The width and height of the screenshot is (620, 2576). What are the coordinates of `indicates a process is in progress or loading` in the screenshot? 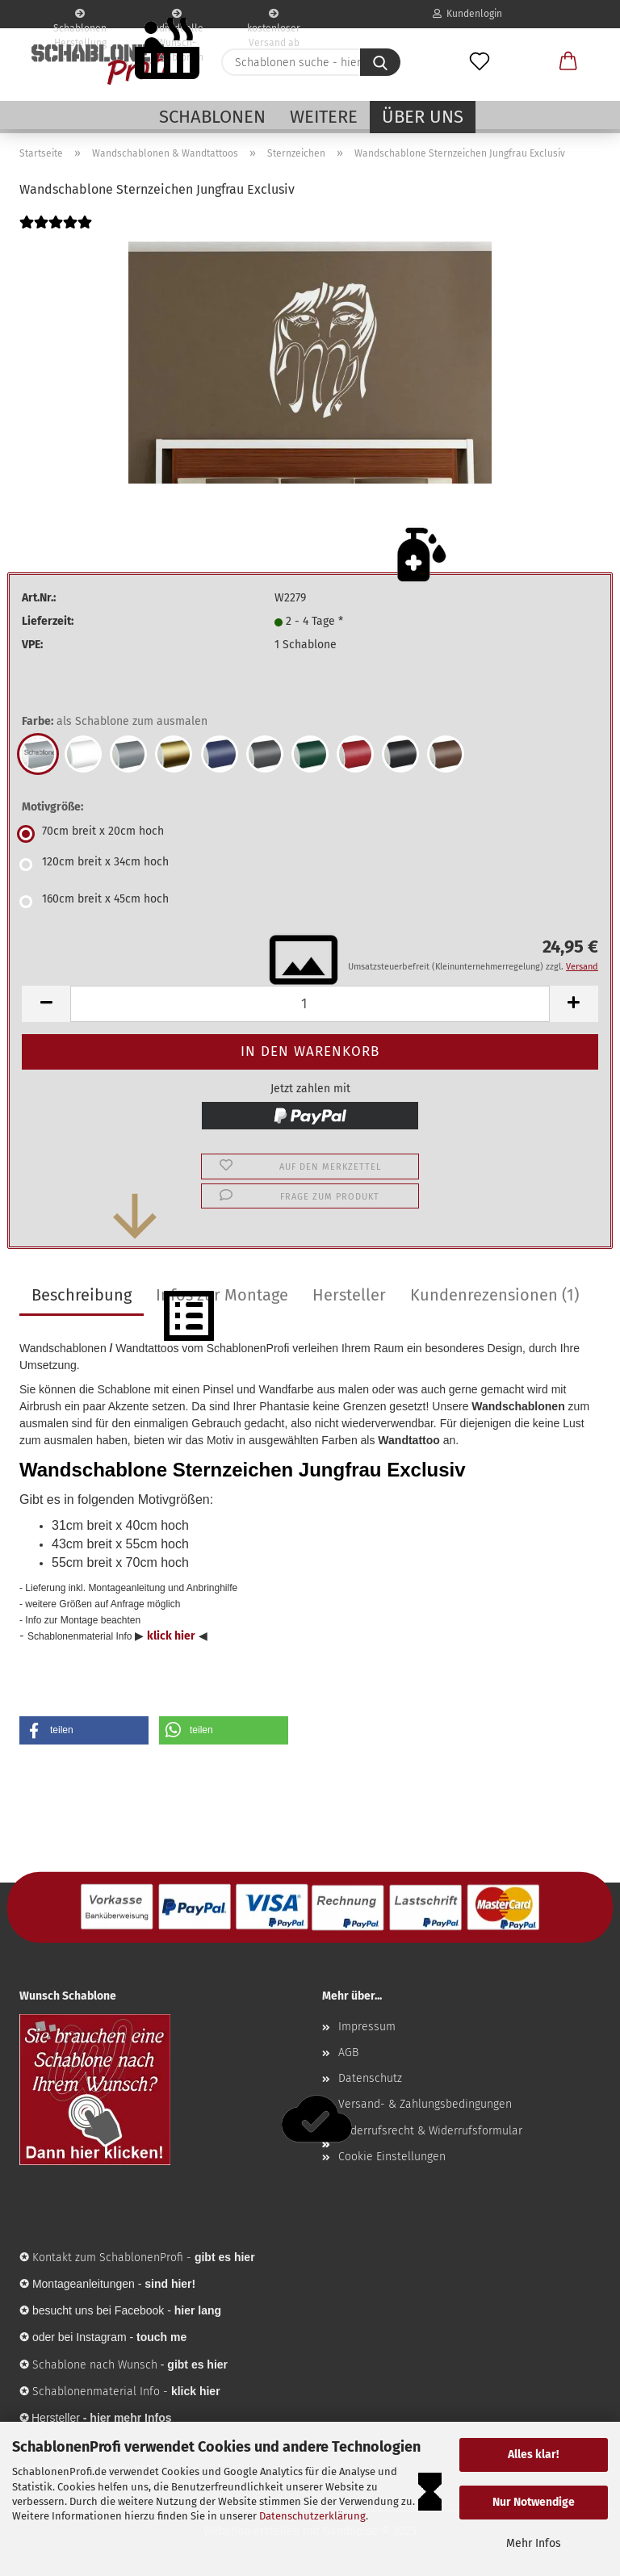 It's located at (429, 2491).